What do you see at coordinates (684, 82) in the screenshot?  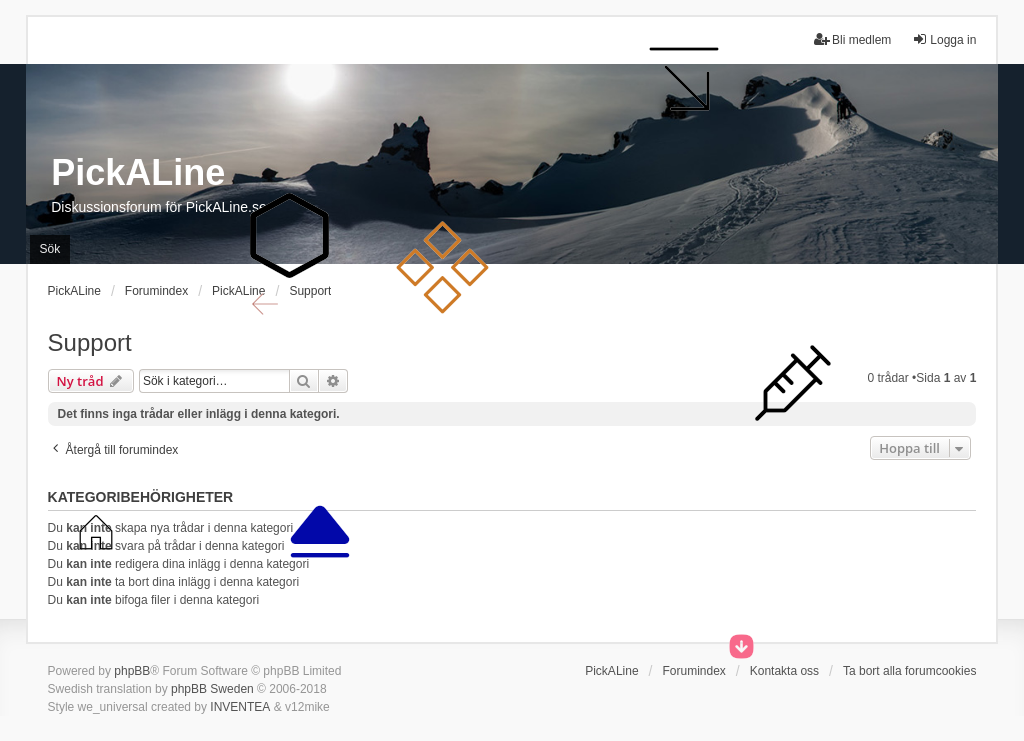 I see `move item to bottom-right corner` at bounding box center [684, 82].